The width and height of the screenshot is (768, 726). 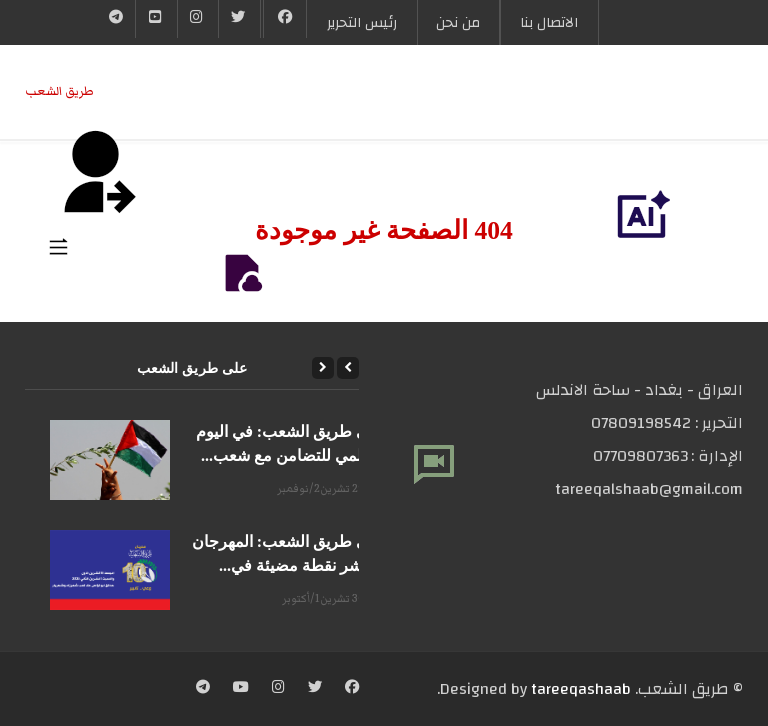 I want to click on share a user profile with others, so click(x=95, y=173).